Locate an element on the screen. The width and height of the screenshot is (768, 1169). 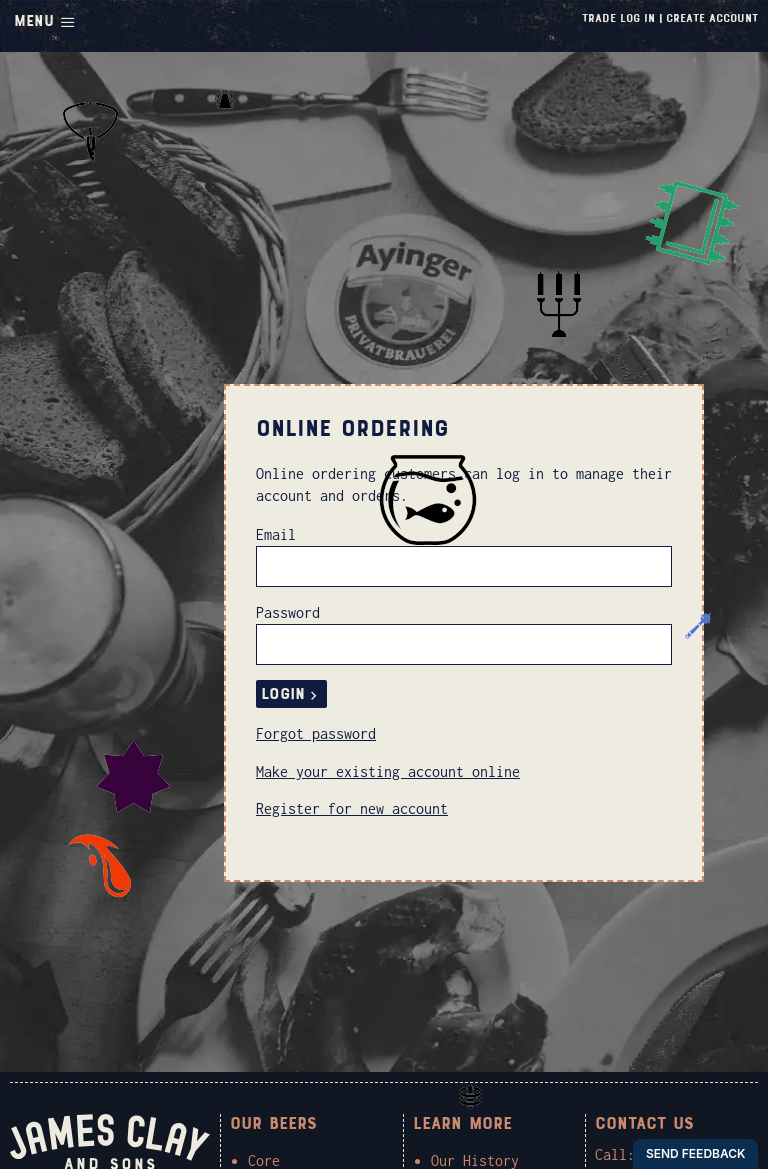
indicates VIP or premium access area is located at coordinates (225, 99).